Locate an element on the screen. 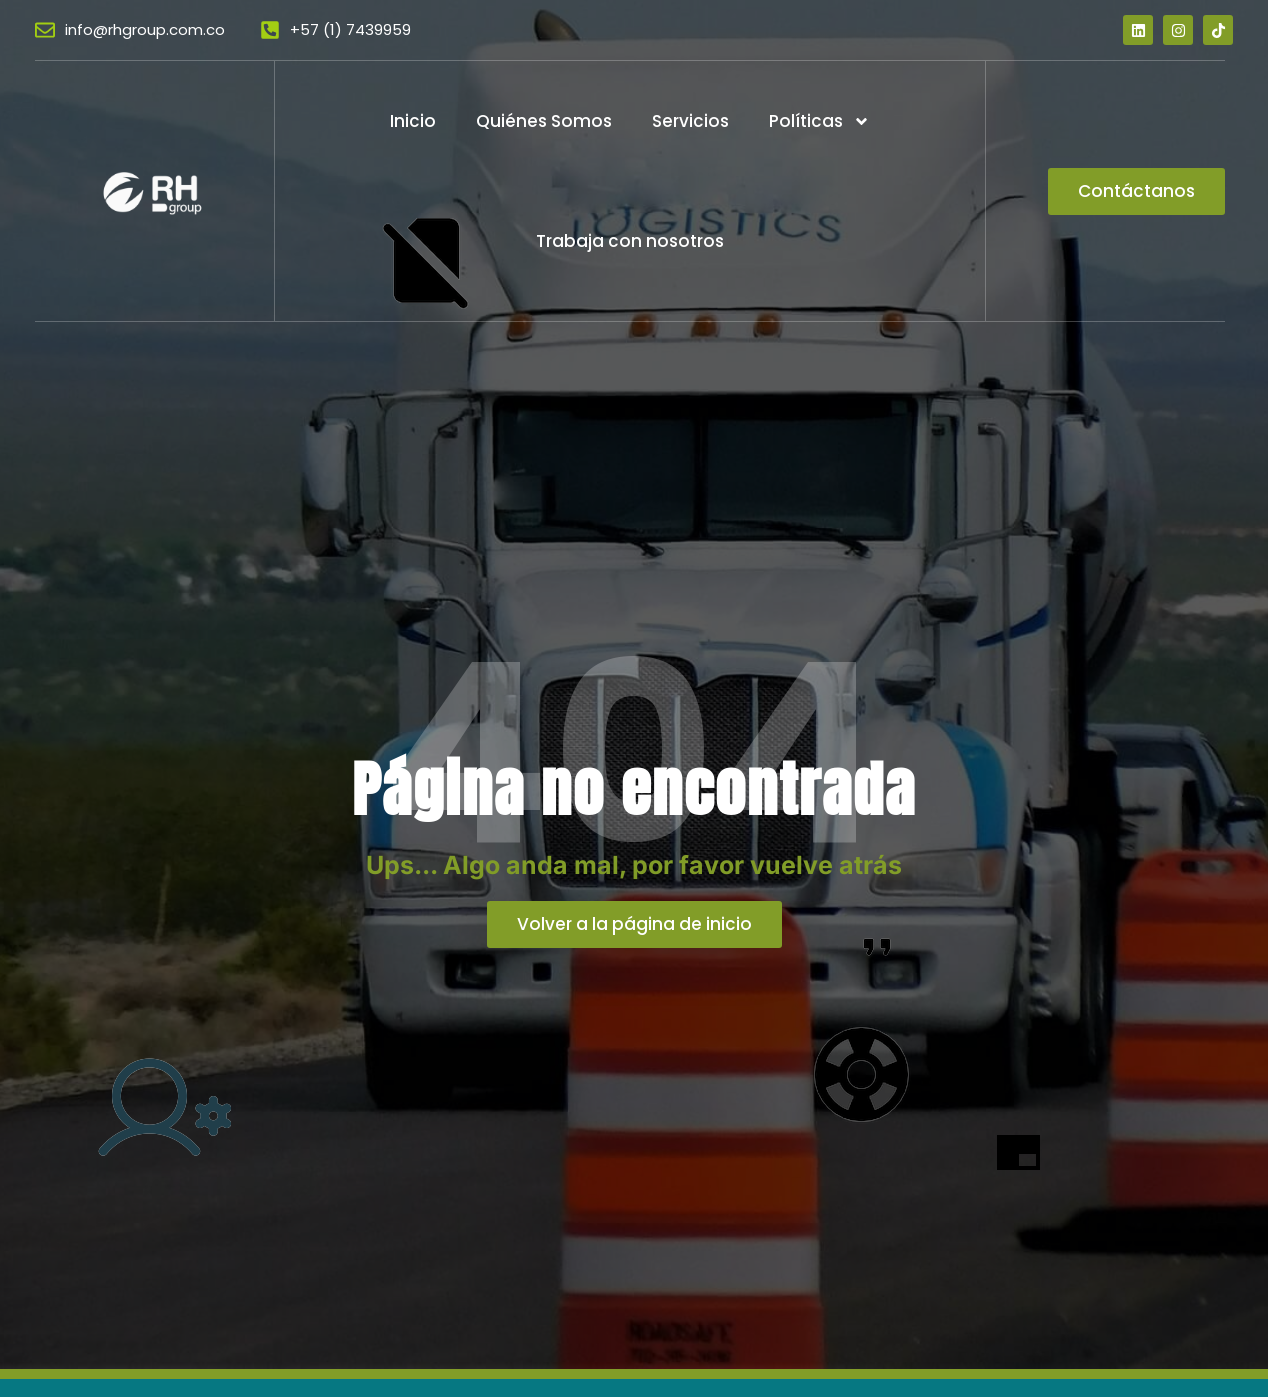 This screenshot has width=1268, height=1397. add a branding watermark to video content is located at coordinates (1018, 1152).